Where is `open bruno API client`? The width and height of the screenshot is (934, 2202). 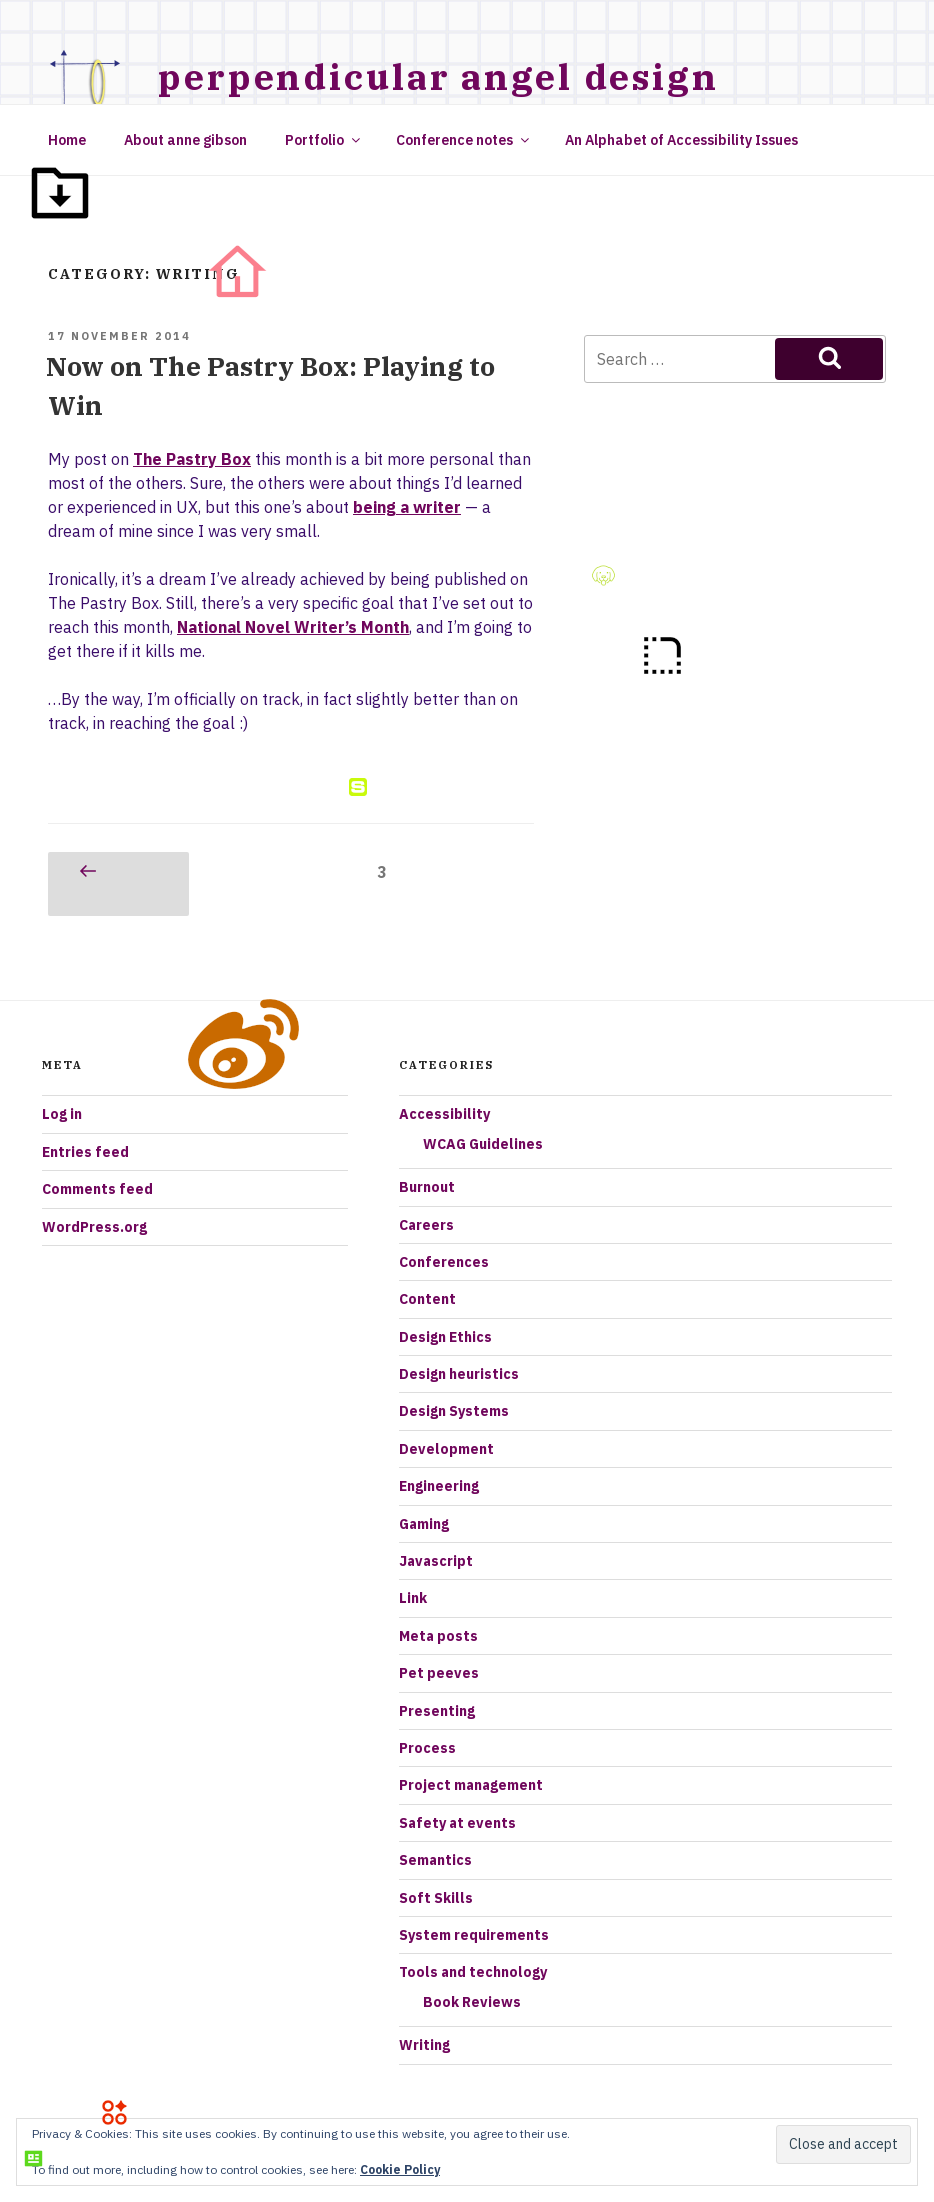
open bruno API client is located at coordinates (603, 575).